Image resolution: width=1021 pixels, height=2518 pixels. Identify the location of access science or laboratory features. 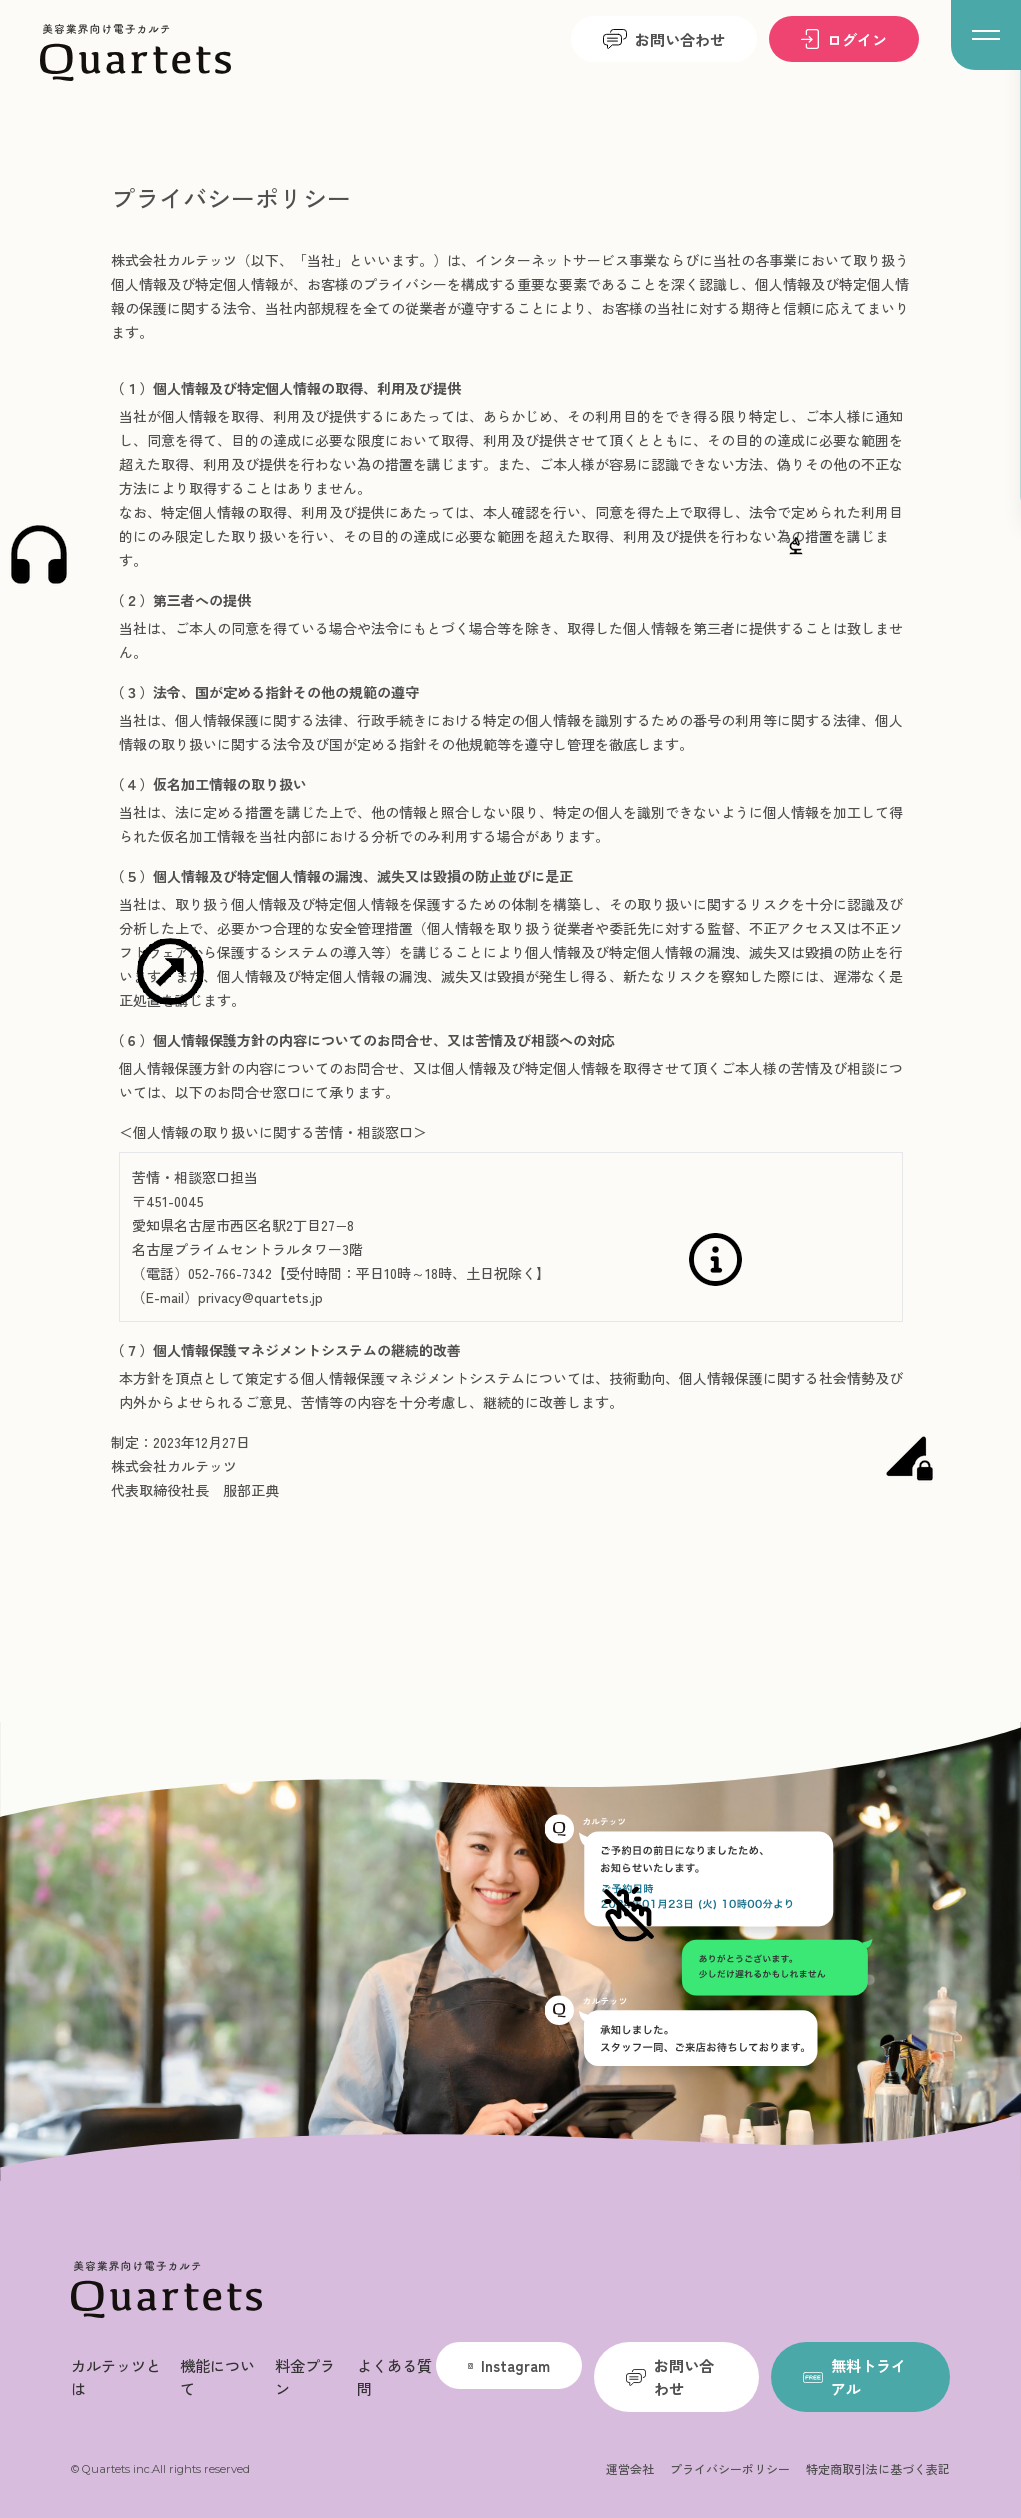
(796, 546).